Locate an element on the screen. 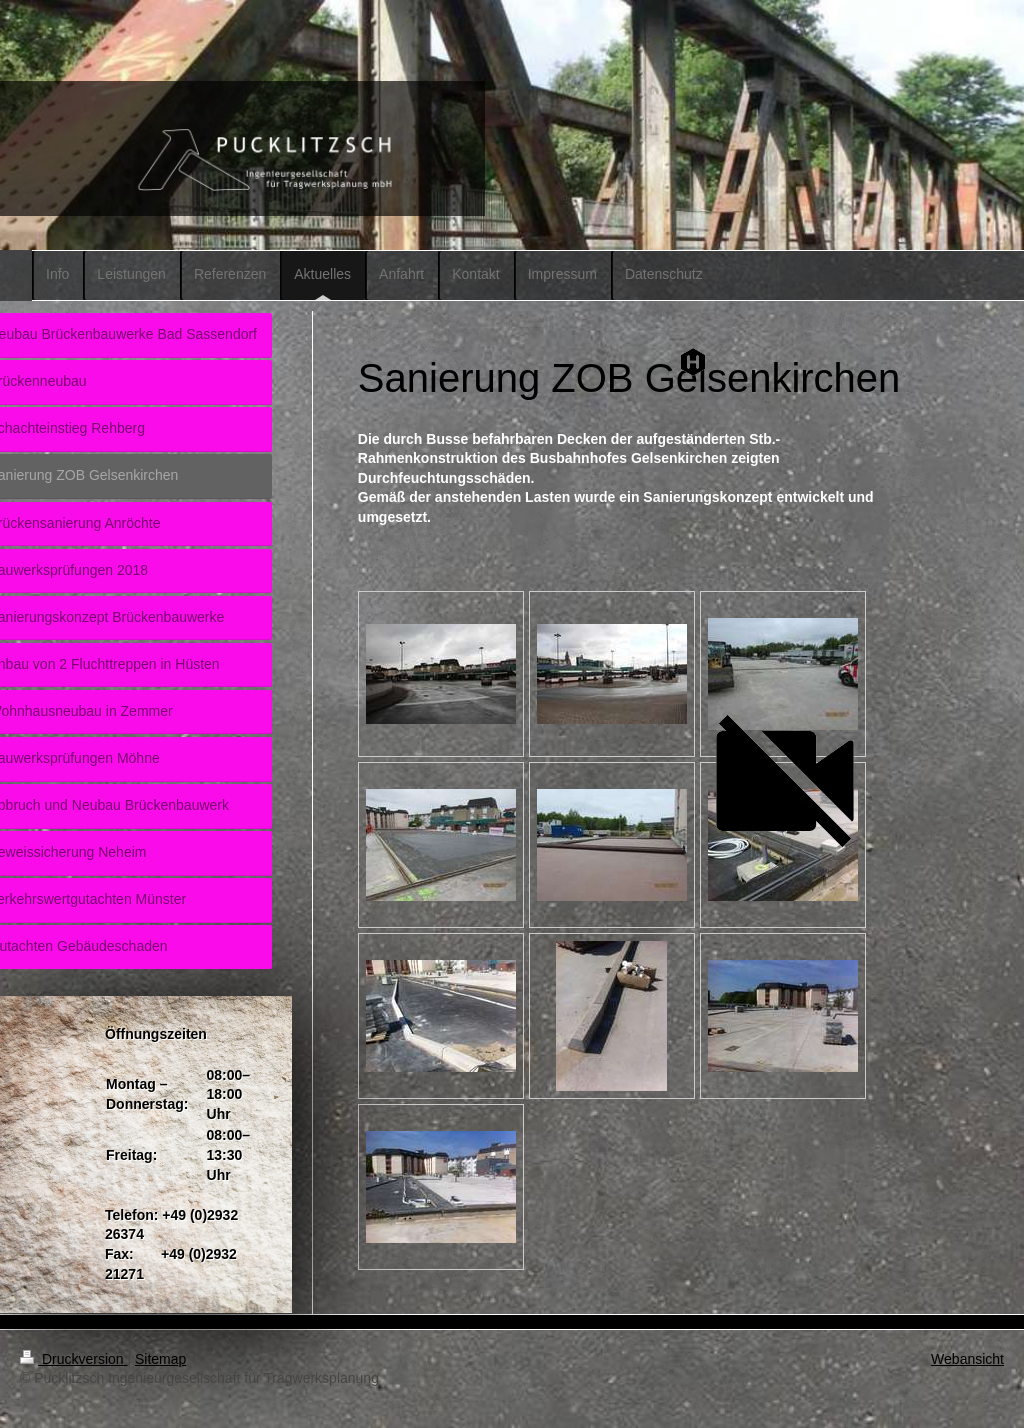  Hexo static site generator logo is located at coordinates (693, 362).